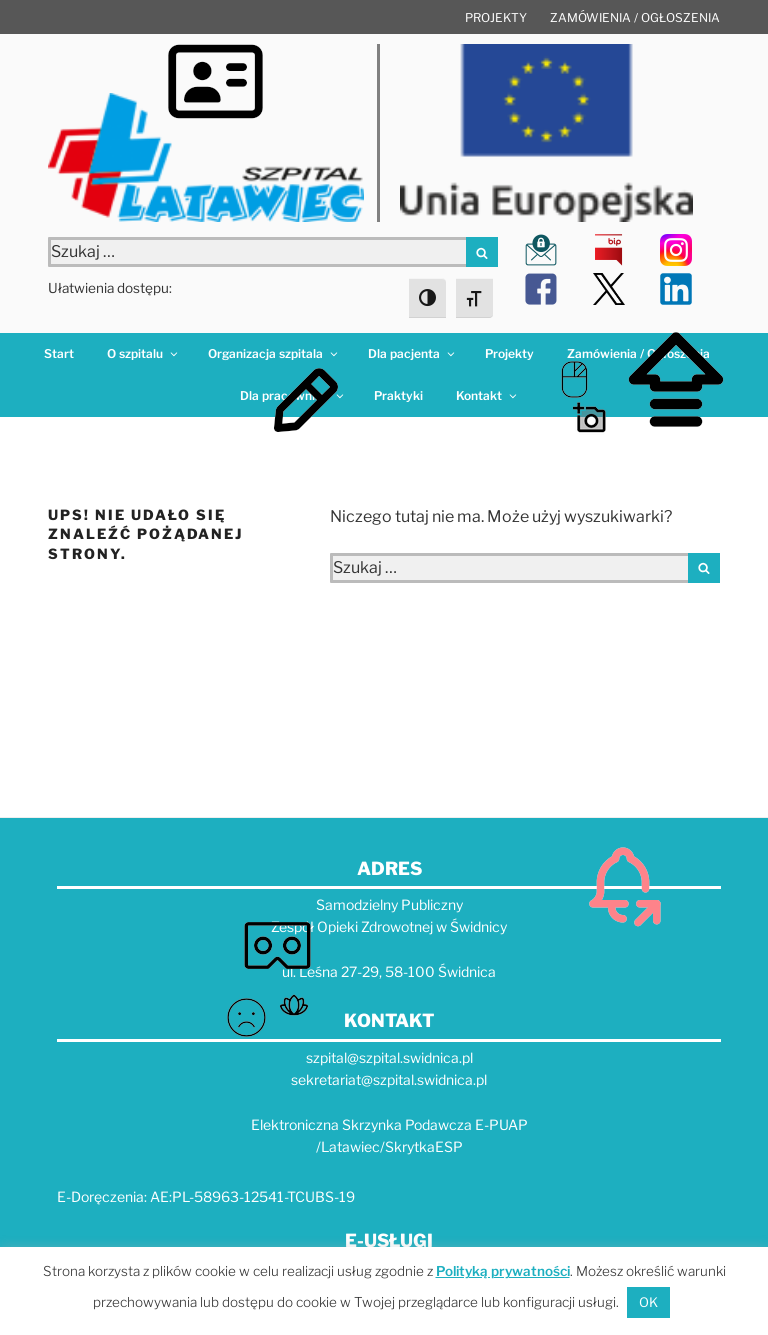 Image resolution: width=768 pixels, height=1335 pixels. What do you see at coordinates (306, 400) in the screenshot?
I see `edit content or settings` at bounding box center [306, 400].